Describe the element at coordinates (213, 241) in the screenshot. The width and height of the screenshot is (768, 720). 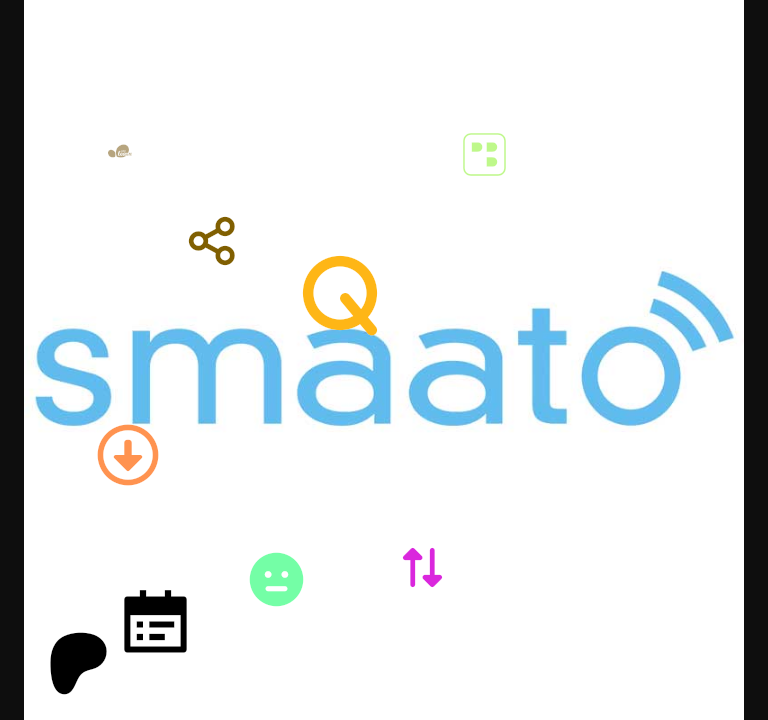
I see `share this content` at that location.